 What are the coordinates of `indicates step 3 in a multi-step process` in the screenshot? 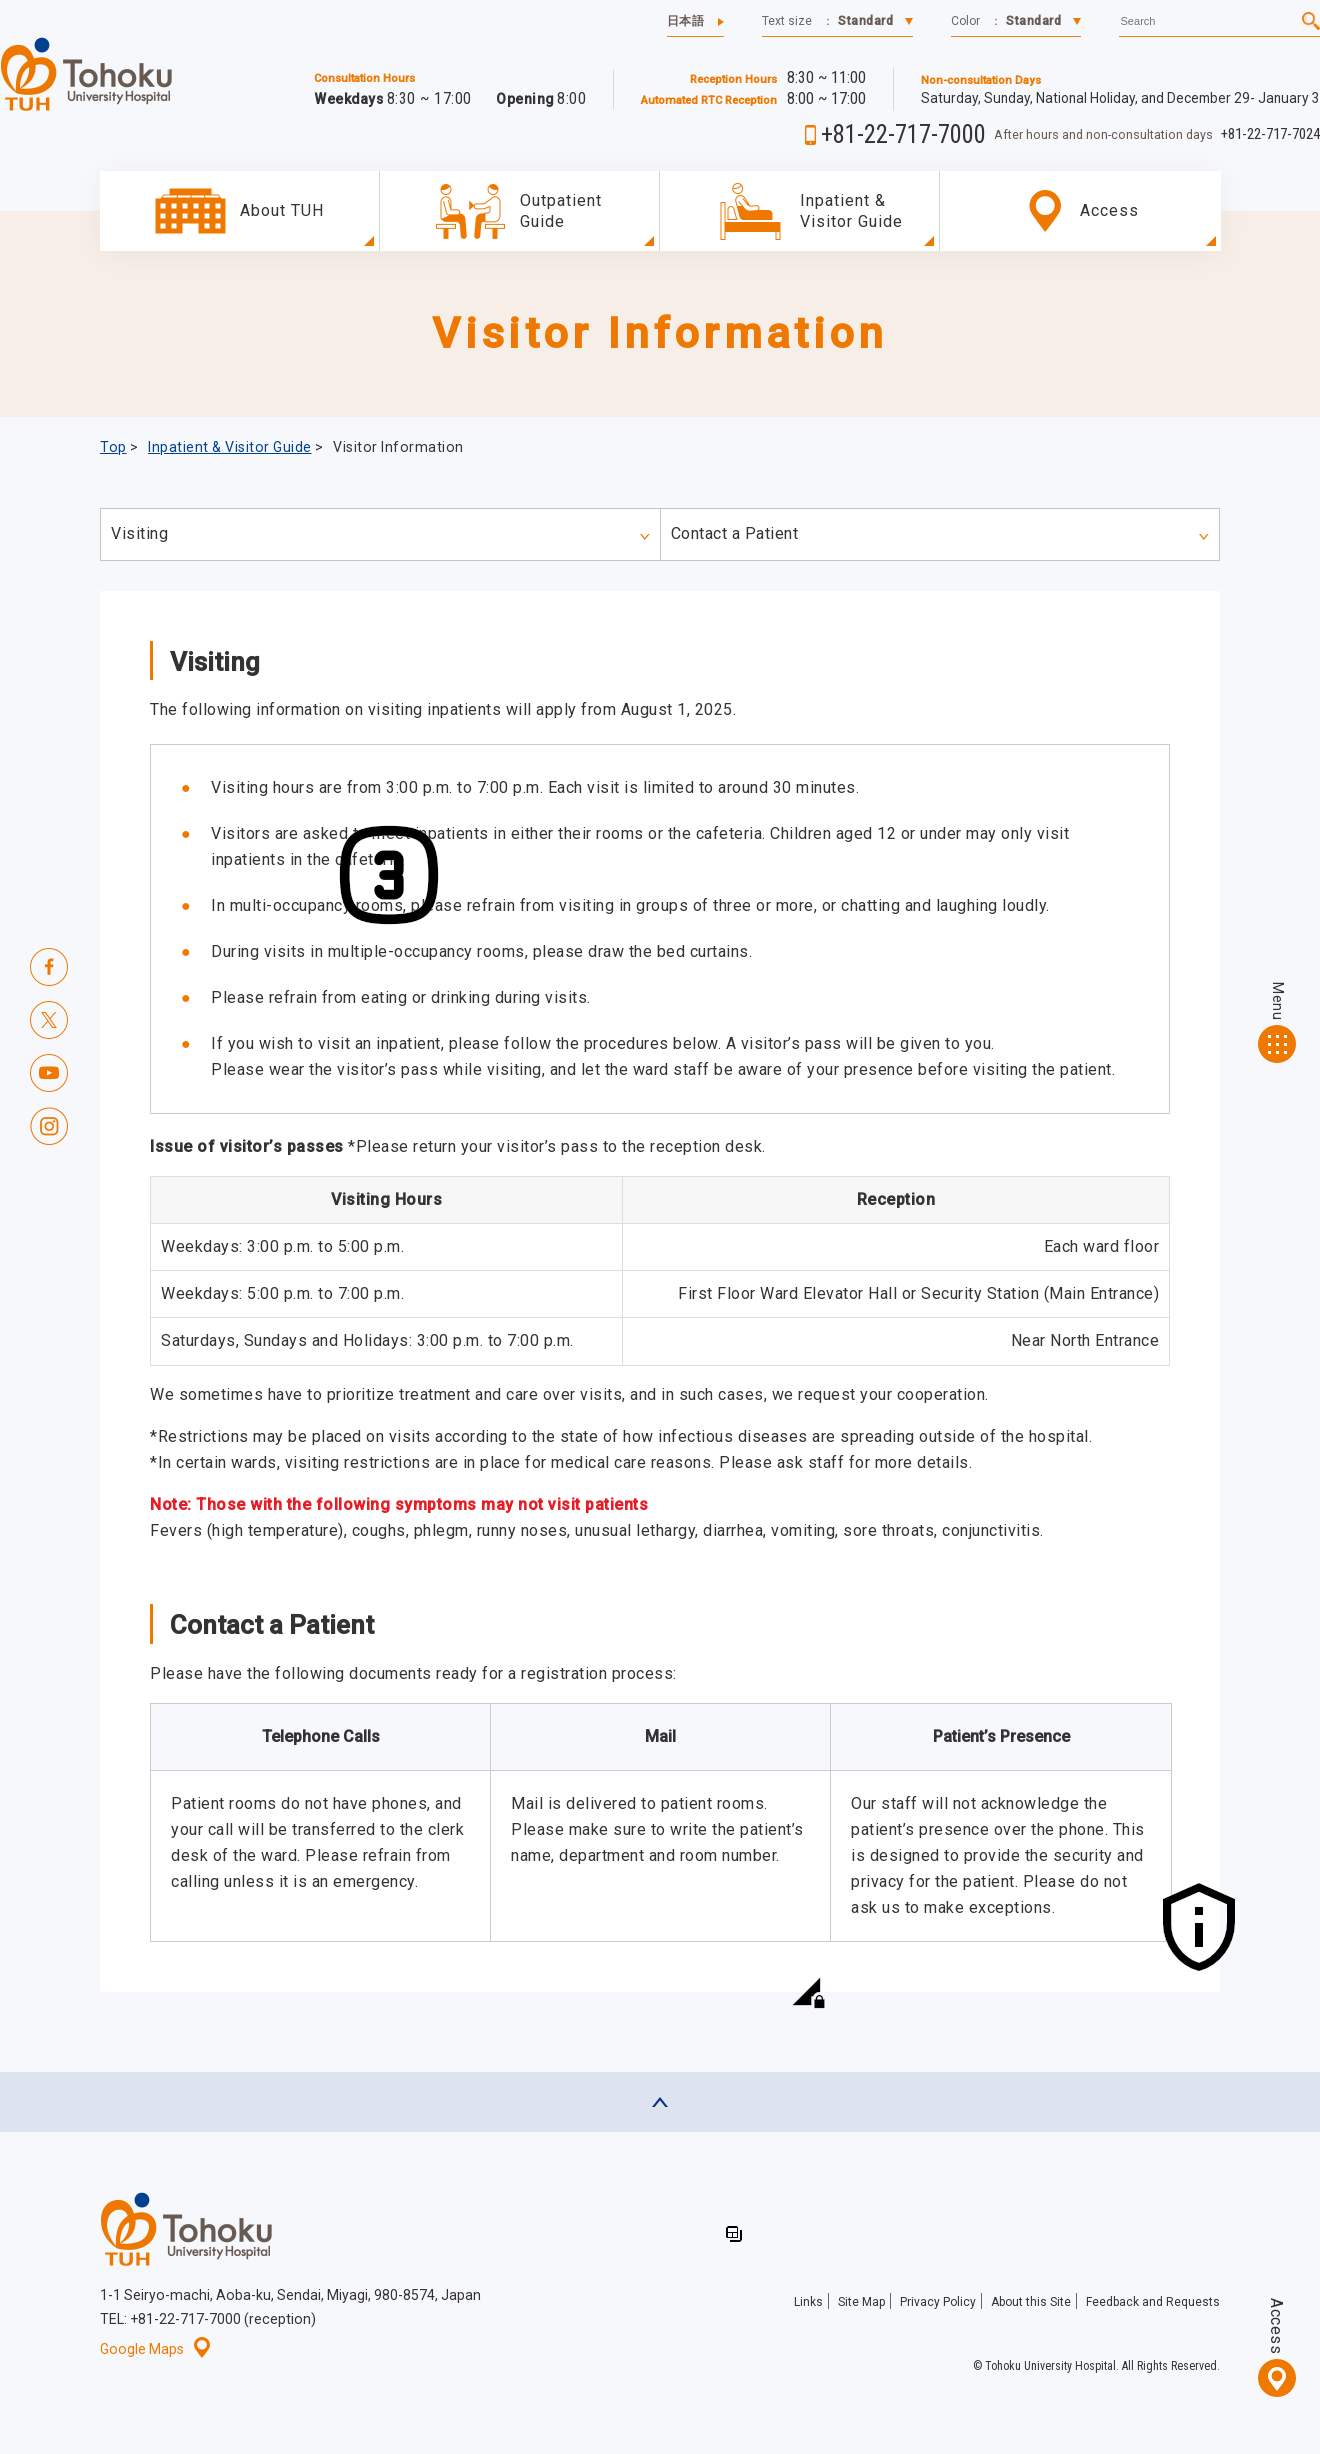 It's located at (389, 875).